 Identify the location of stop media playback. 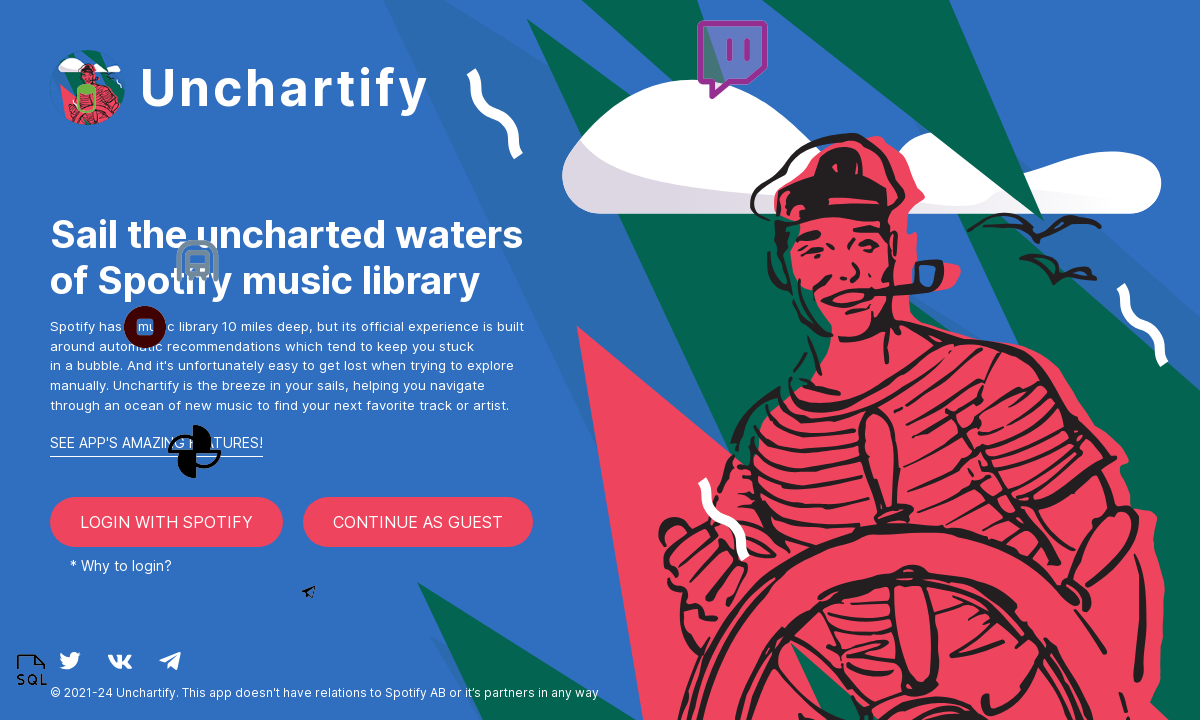
(145, 327).